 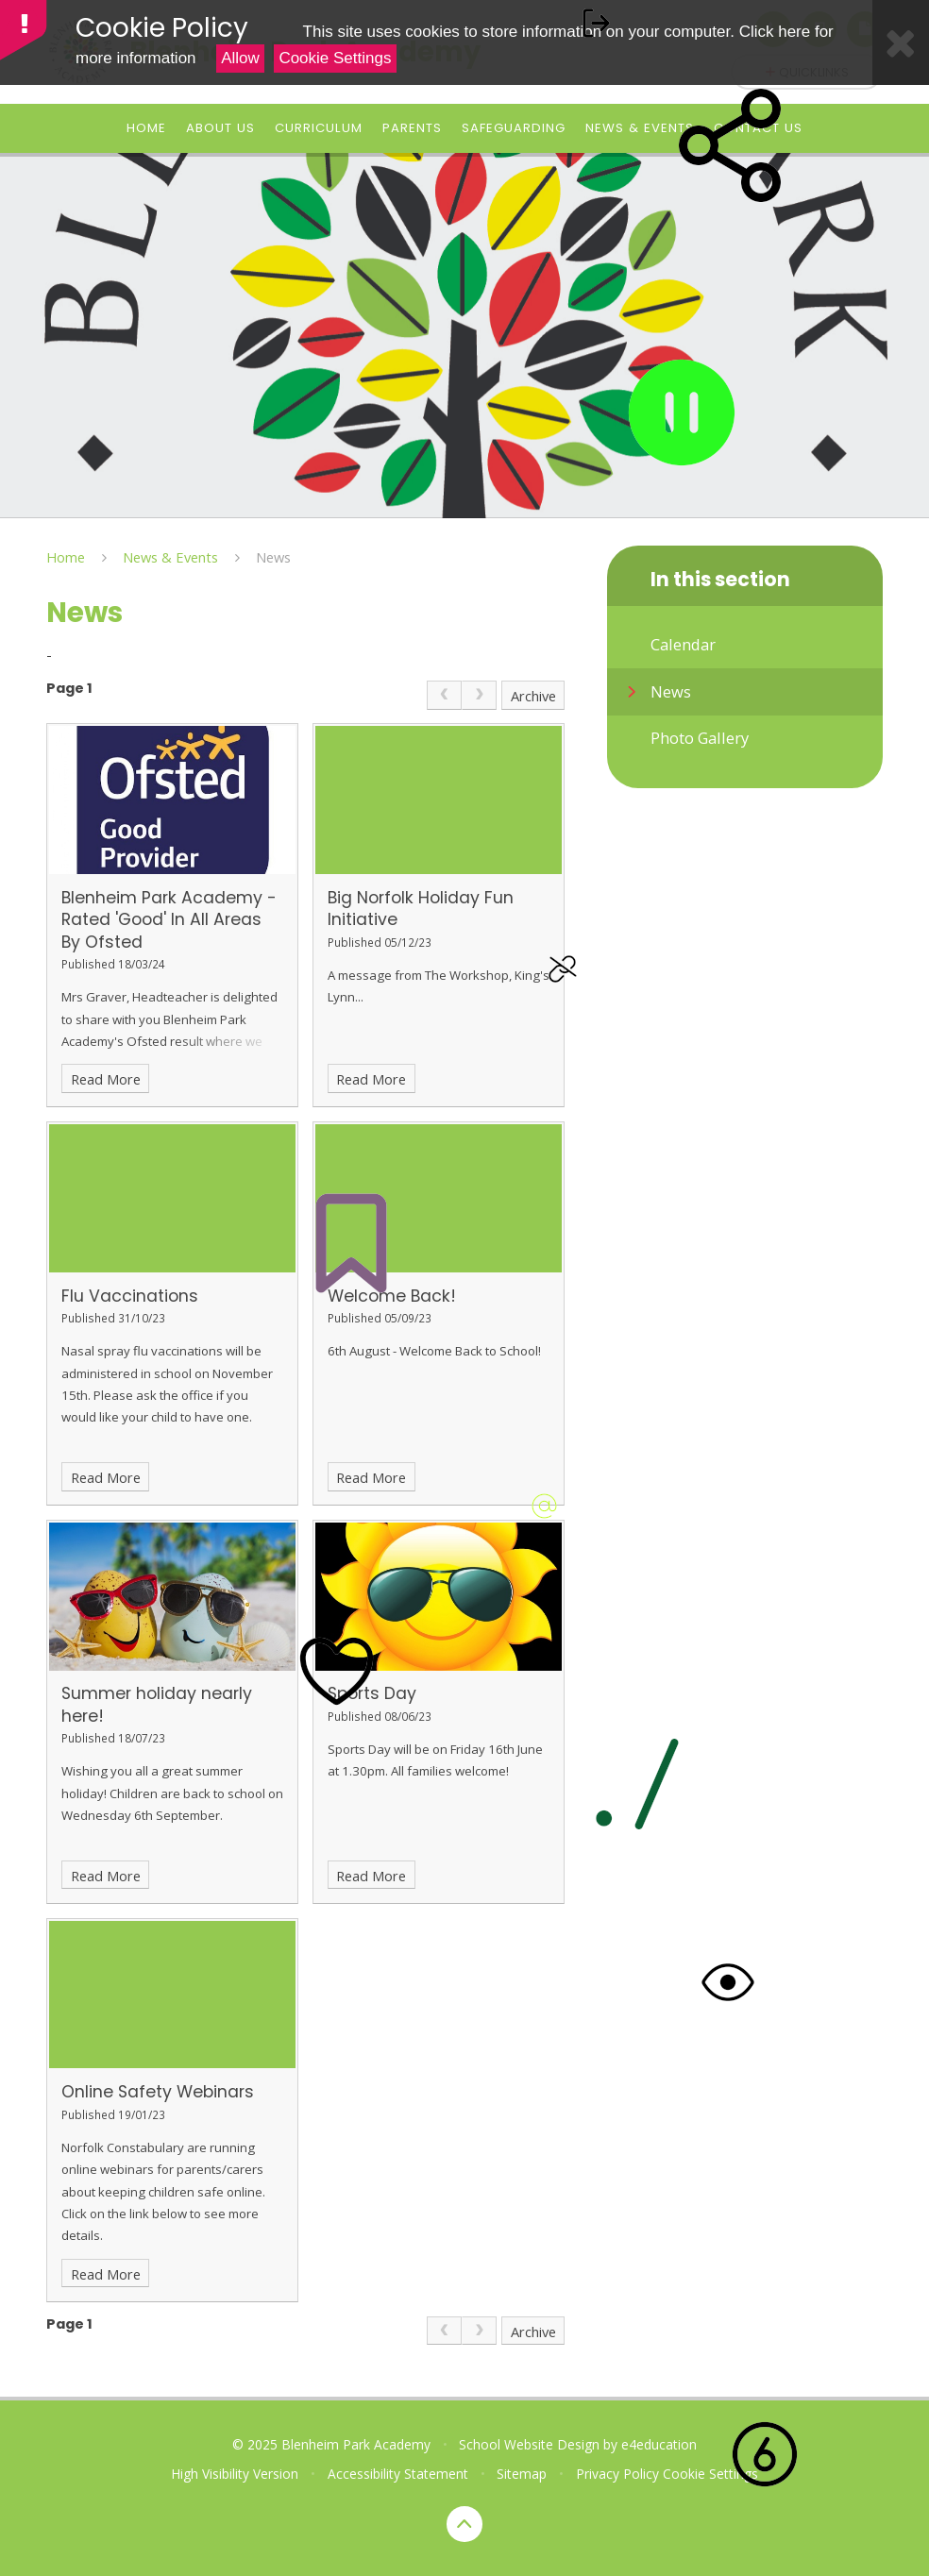 What do you see at coordinates (638, 1784) in the screenshot?
I see `indicates a relative file path reference` at bounding box center [638, 1784].